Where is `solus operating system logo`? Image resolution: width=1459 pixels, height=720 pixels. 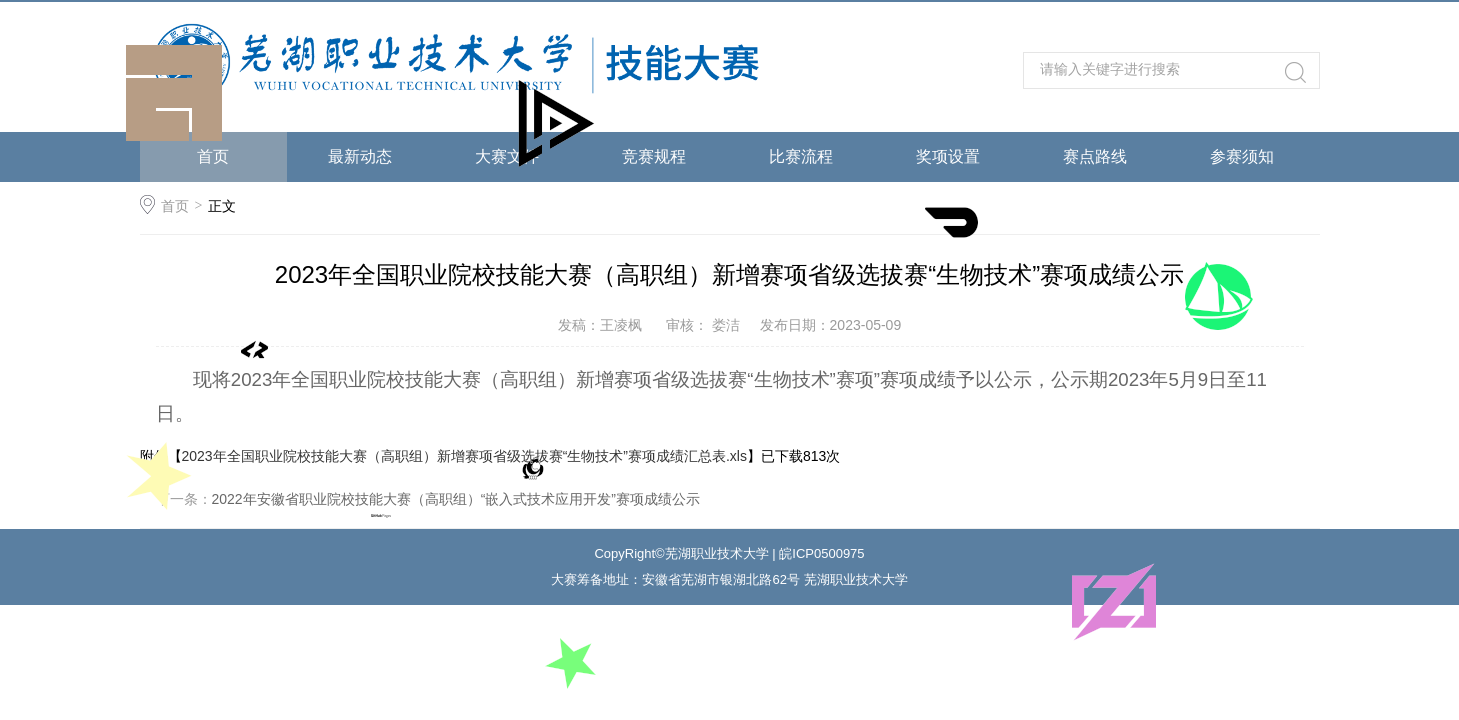
solus operating system logo is located at coordinates (1219, 296).